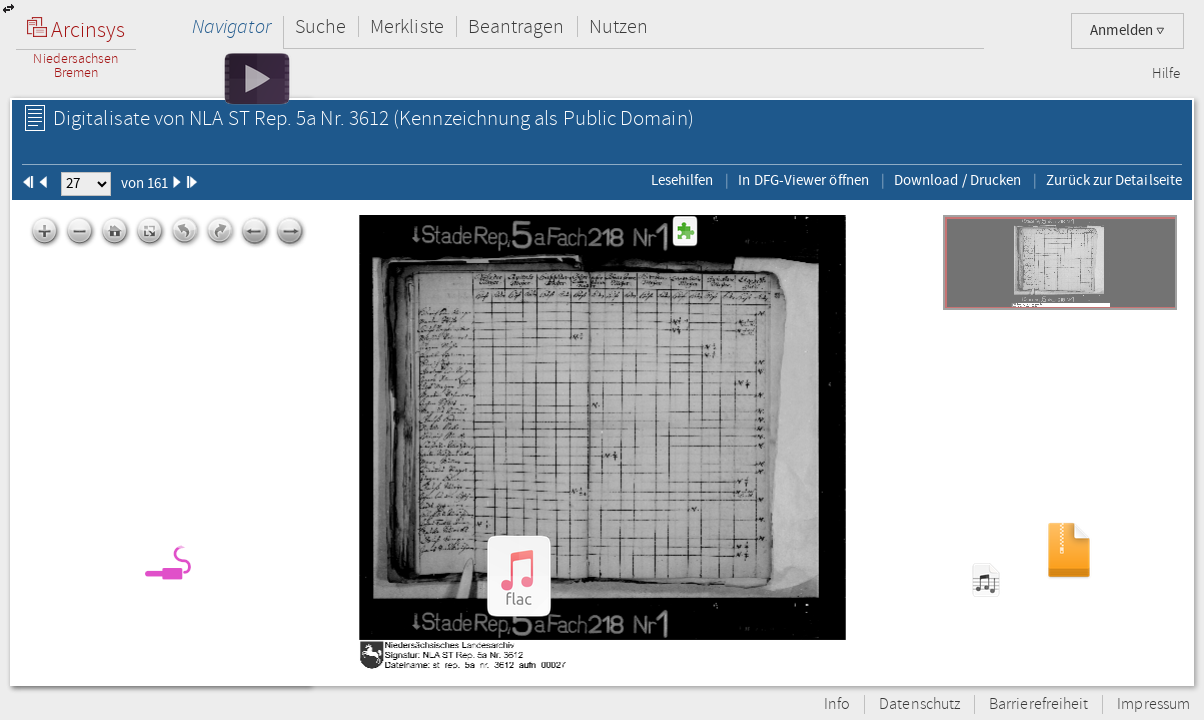  I want to click on firefox browser extension or add-on installer file, so click(685, 231).